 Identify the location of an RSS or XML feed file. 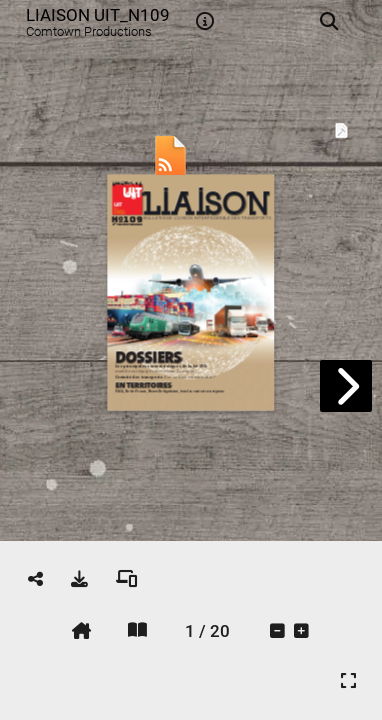
(170, 155).